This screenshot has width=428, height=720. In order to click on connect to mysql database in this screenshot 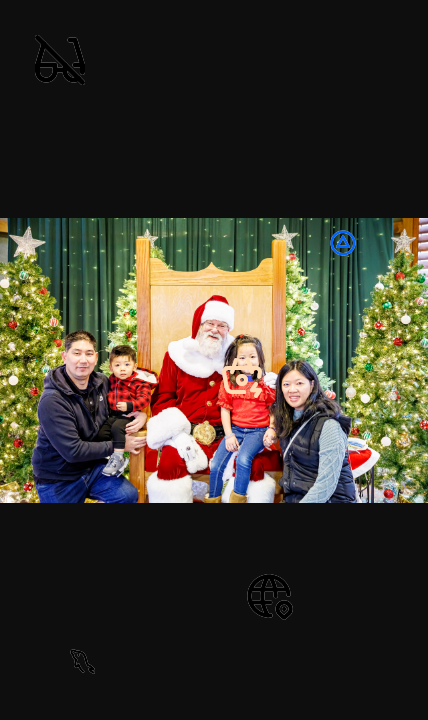, I will do `click(82, 661)`.